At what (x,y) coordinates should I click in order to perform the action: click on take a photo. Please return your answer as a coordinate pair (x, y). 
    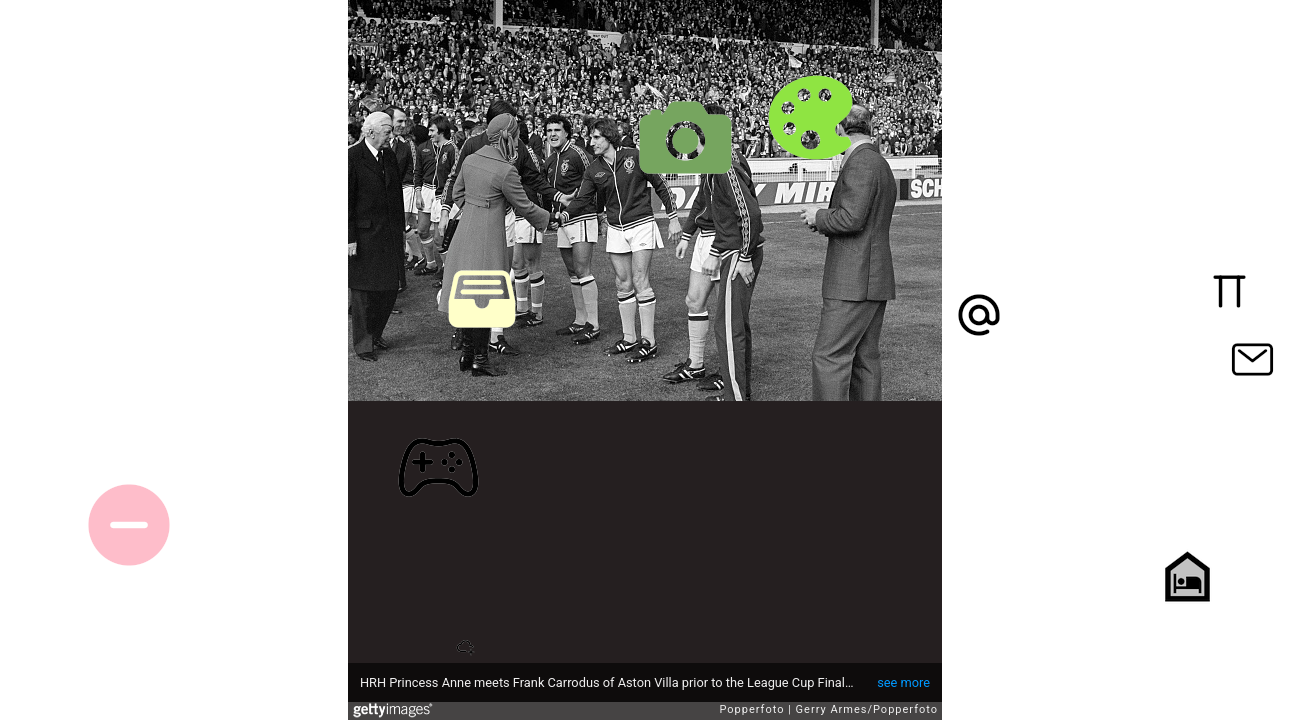
    Looking at the image, I should click on (685, 137).